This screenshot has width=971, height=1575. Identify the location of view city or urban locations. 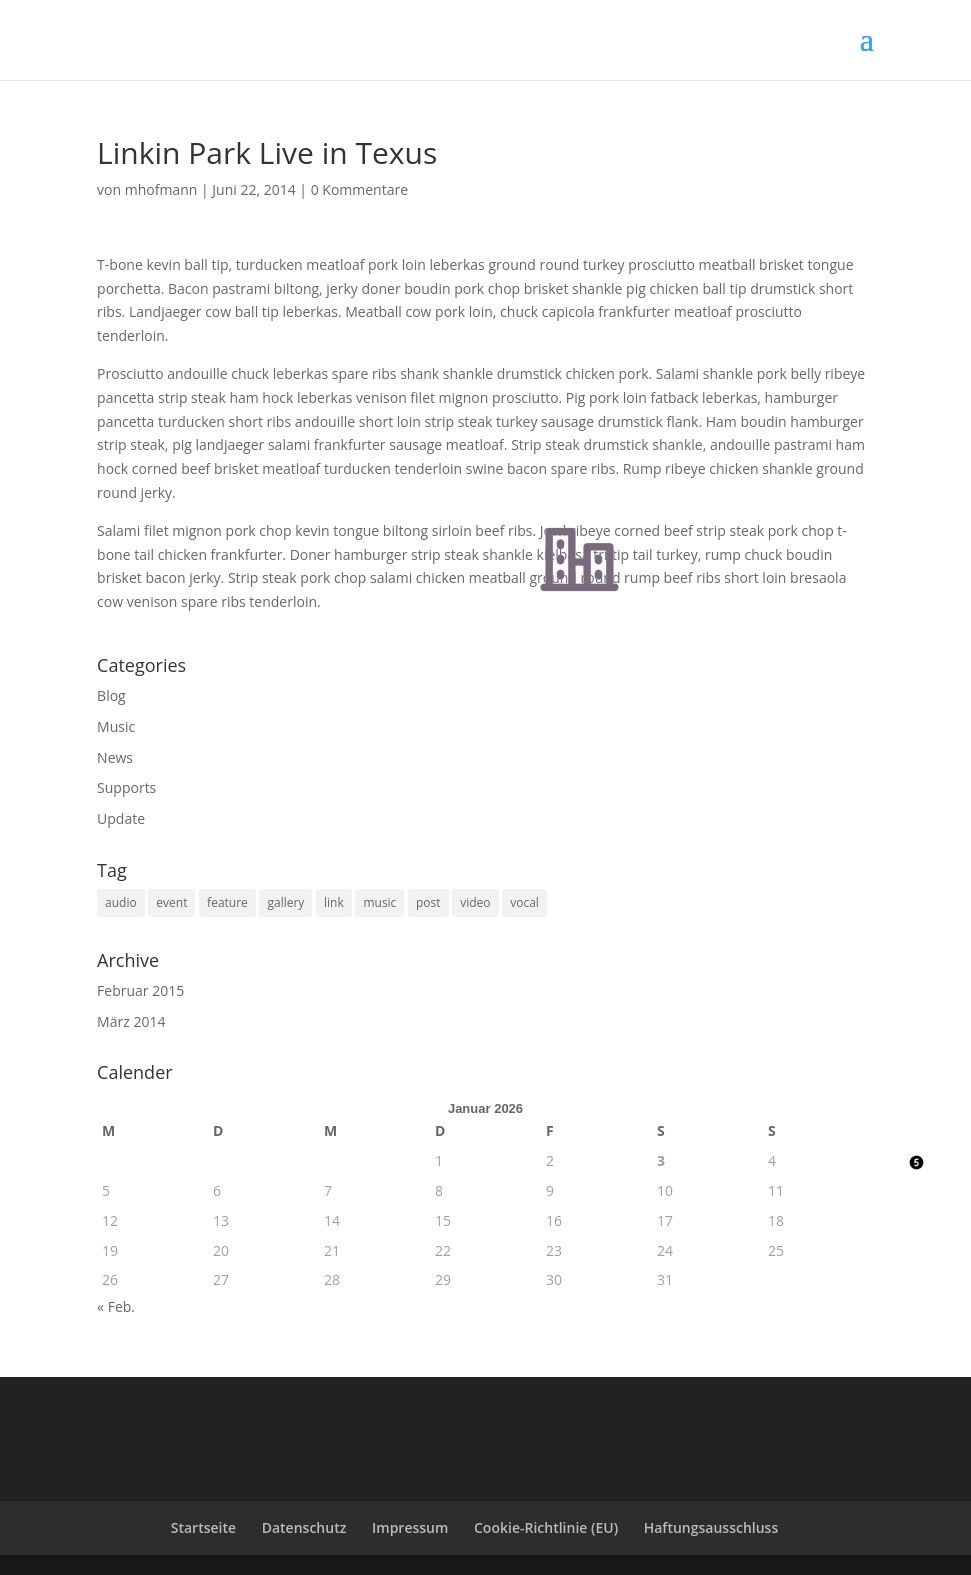
(579, 559).